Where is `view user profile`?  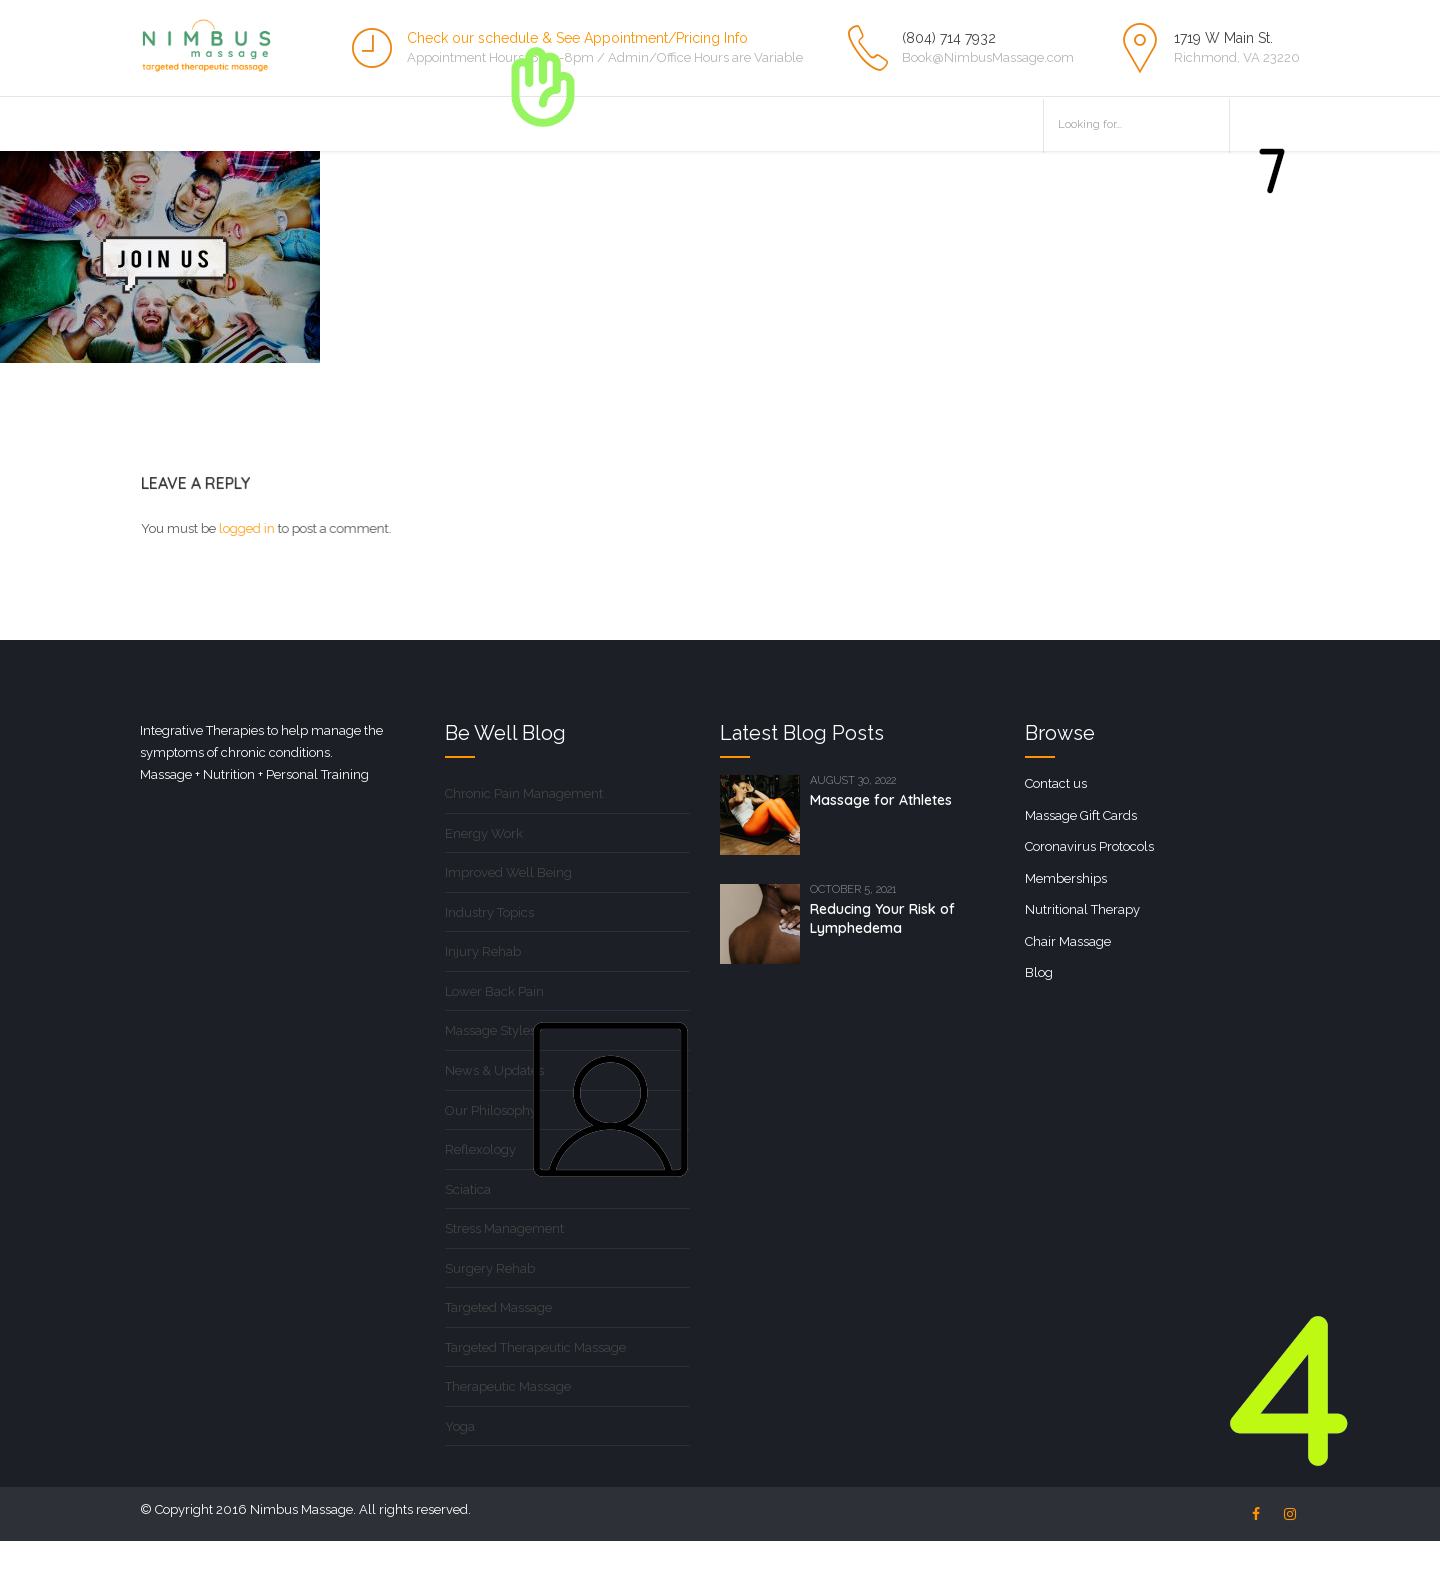
view user profile is located at coordinates (610, 1099).